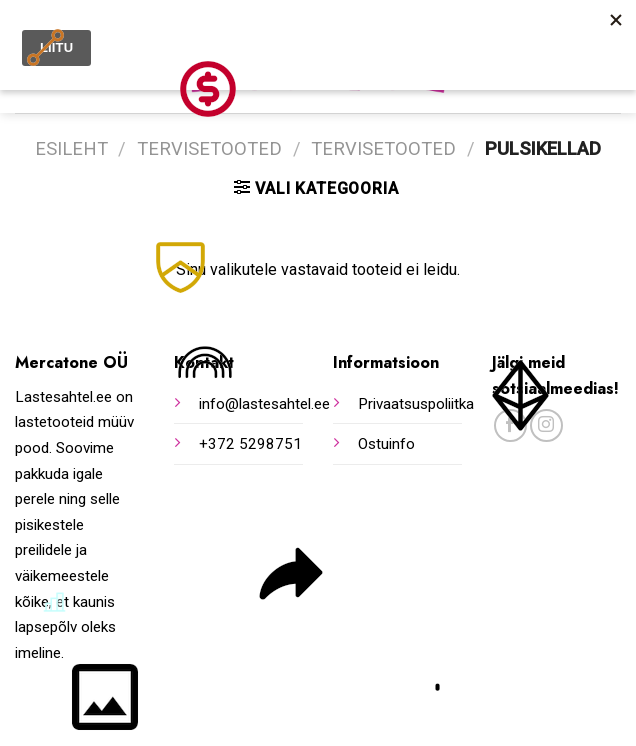 The height and width of the screenshot is (746, 636). Describe the element at coordinates (54, 602) in the screenshot. I see `view analytics or statistics` at that location.